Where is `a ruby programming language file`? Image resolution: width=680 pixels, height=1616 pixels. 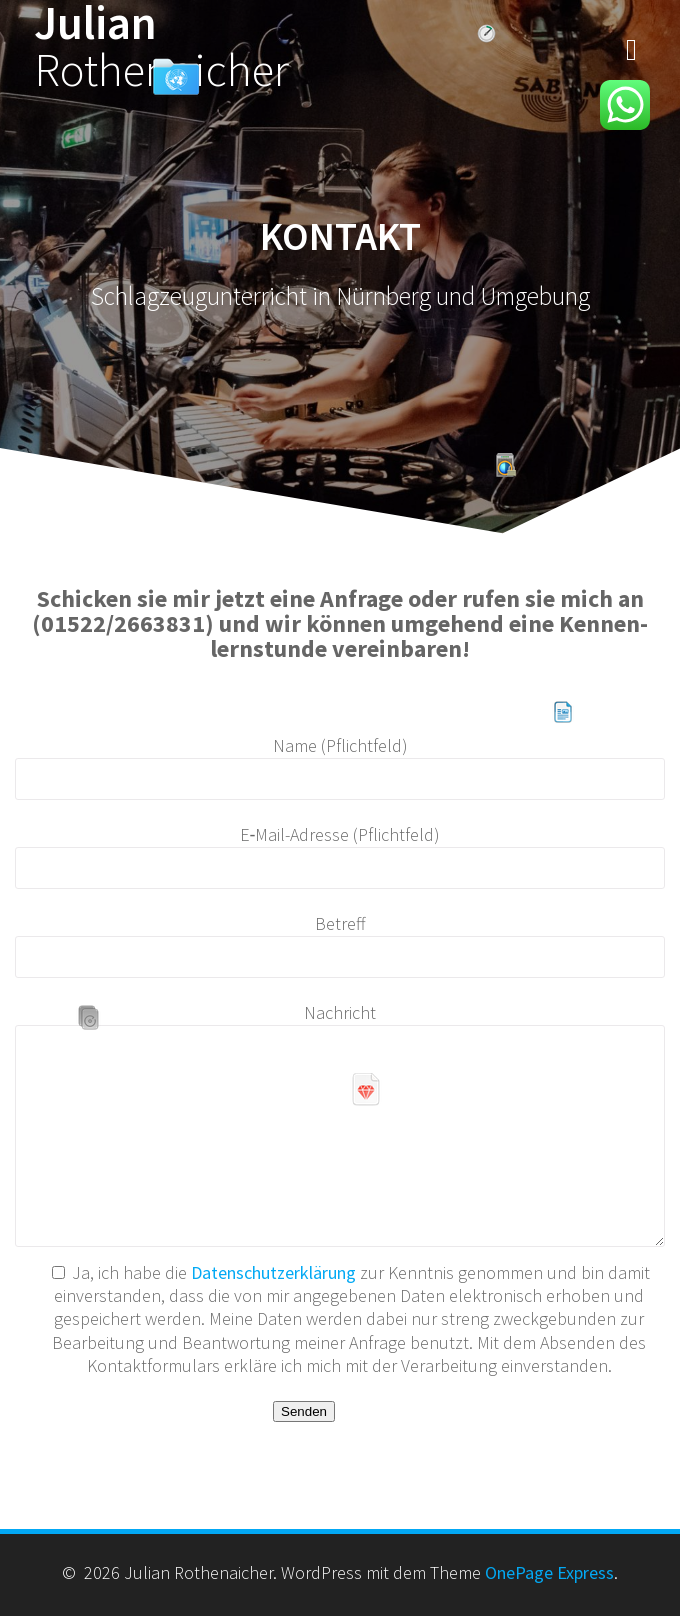 a ruby programming language file is located at coordinates (366, 1089).